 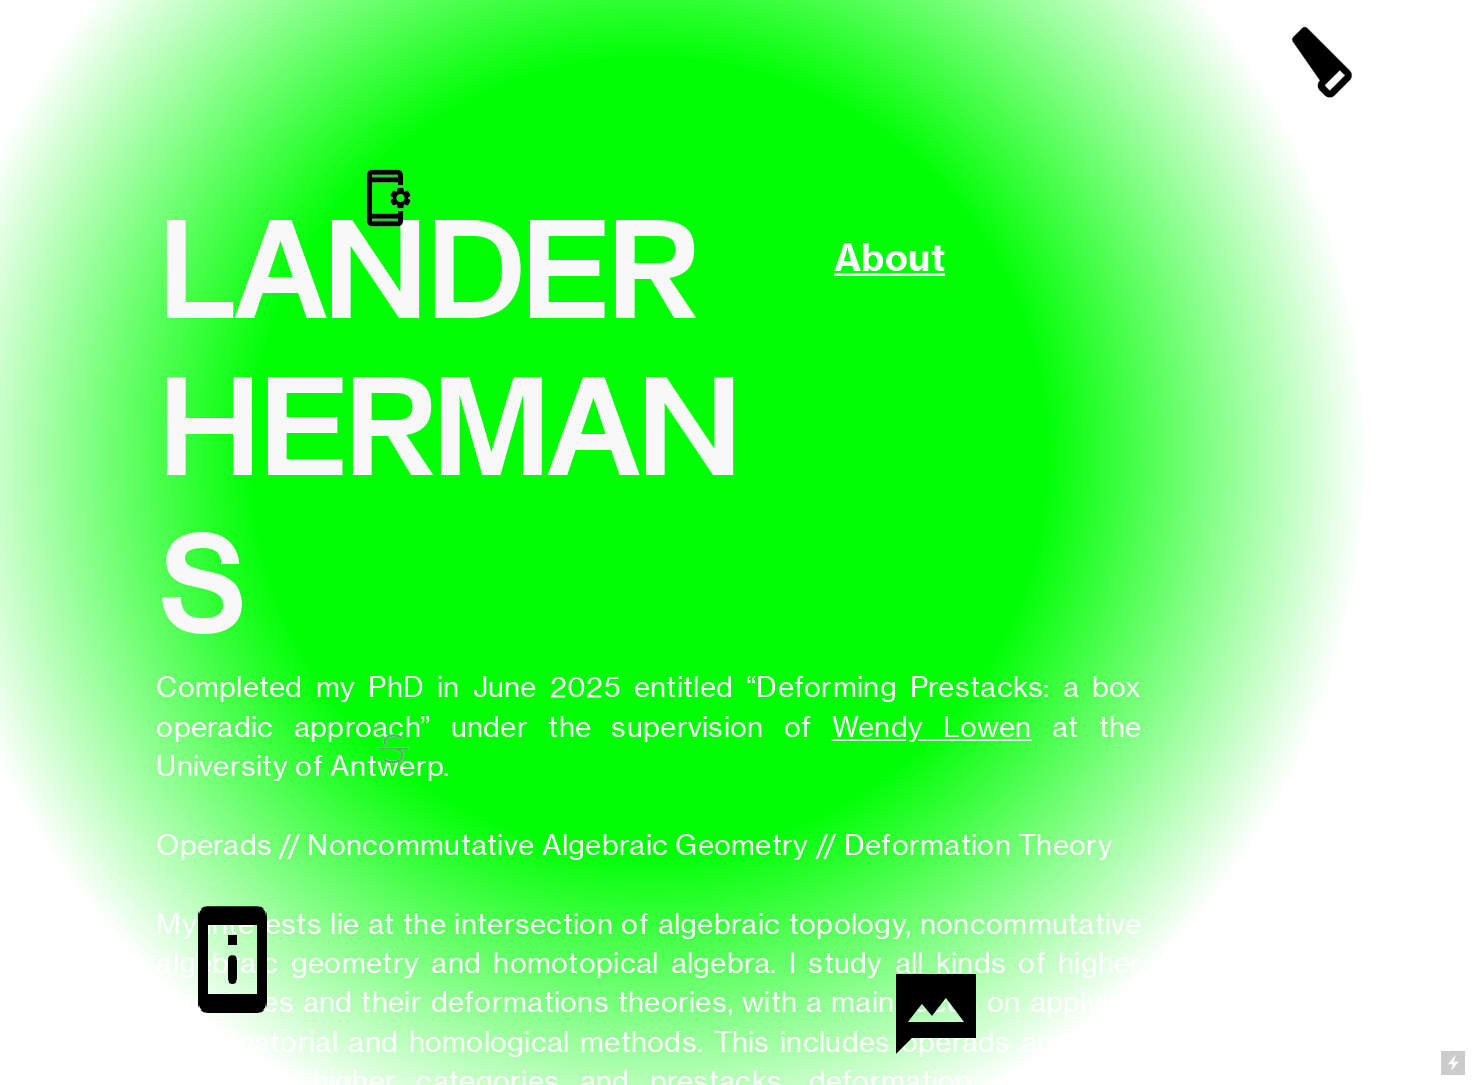 I want to click on indicates a multimedia message (MMS), so click(x=936, y=1014).